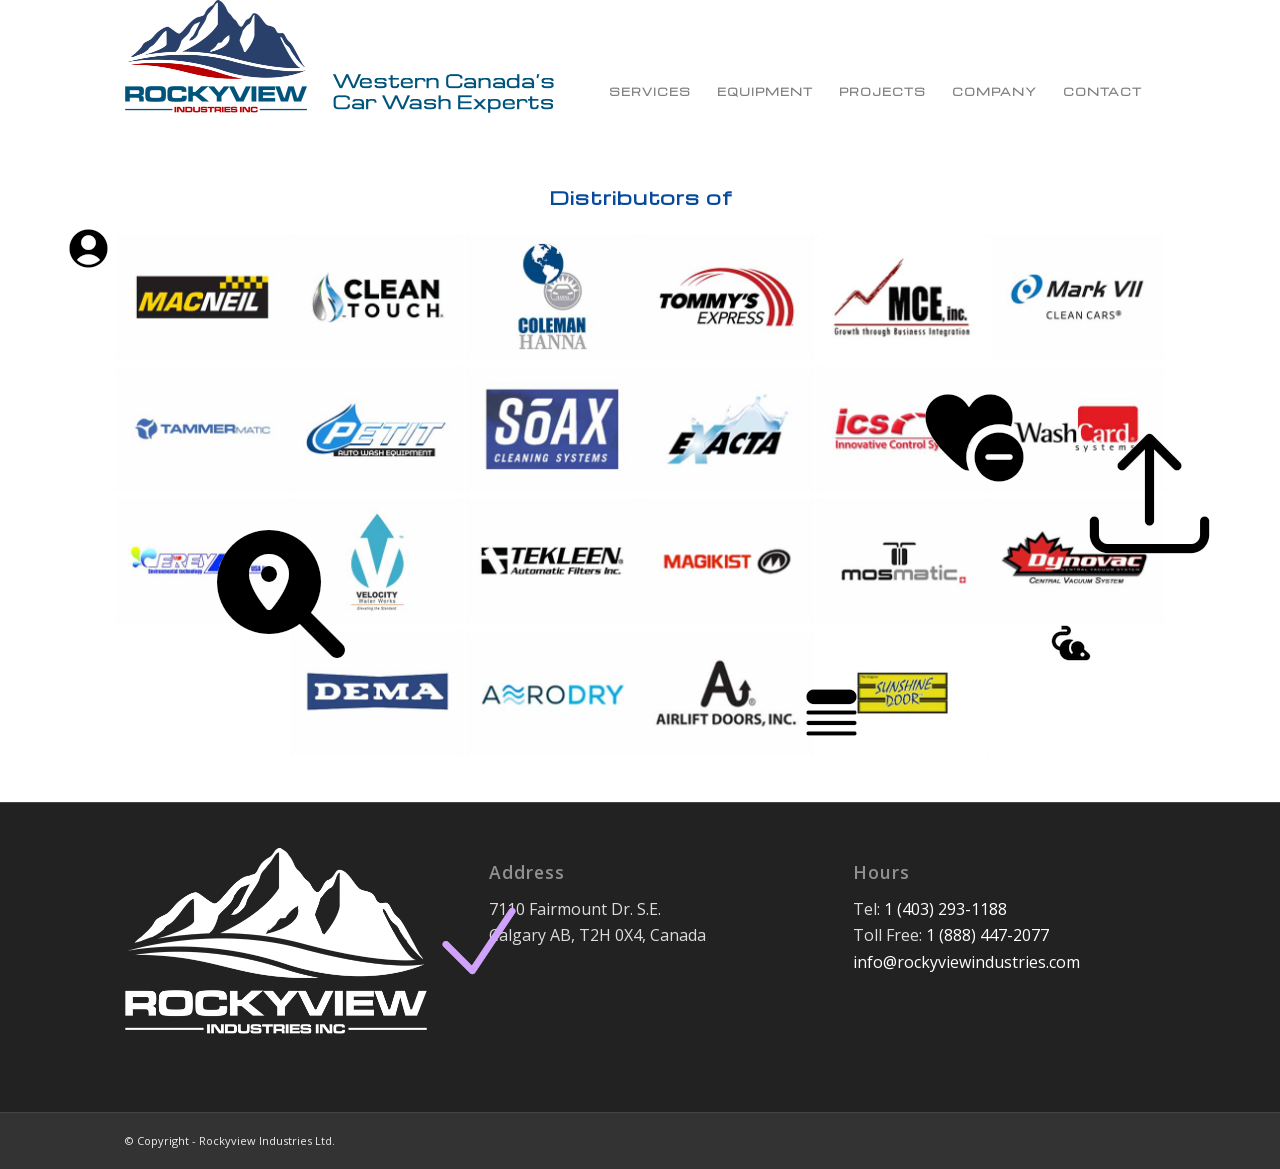 Image resolution: width=1280 pixels, height=1169 pixels. I want to click on upload a file or document, so click(1149, 493).